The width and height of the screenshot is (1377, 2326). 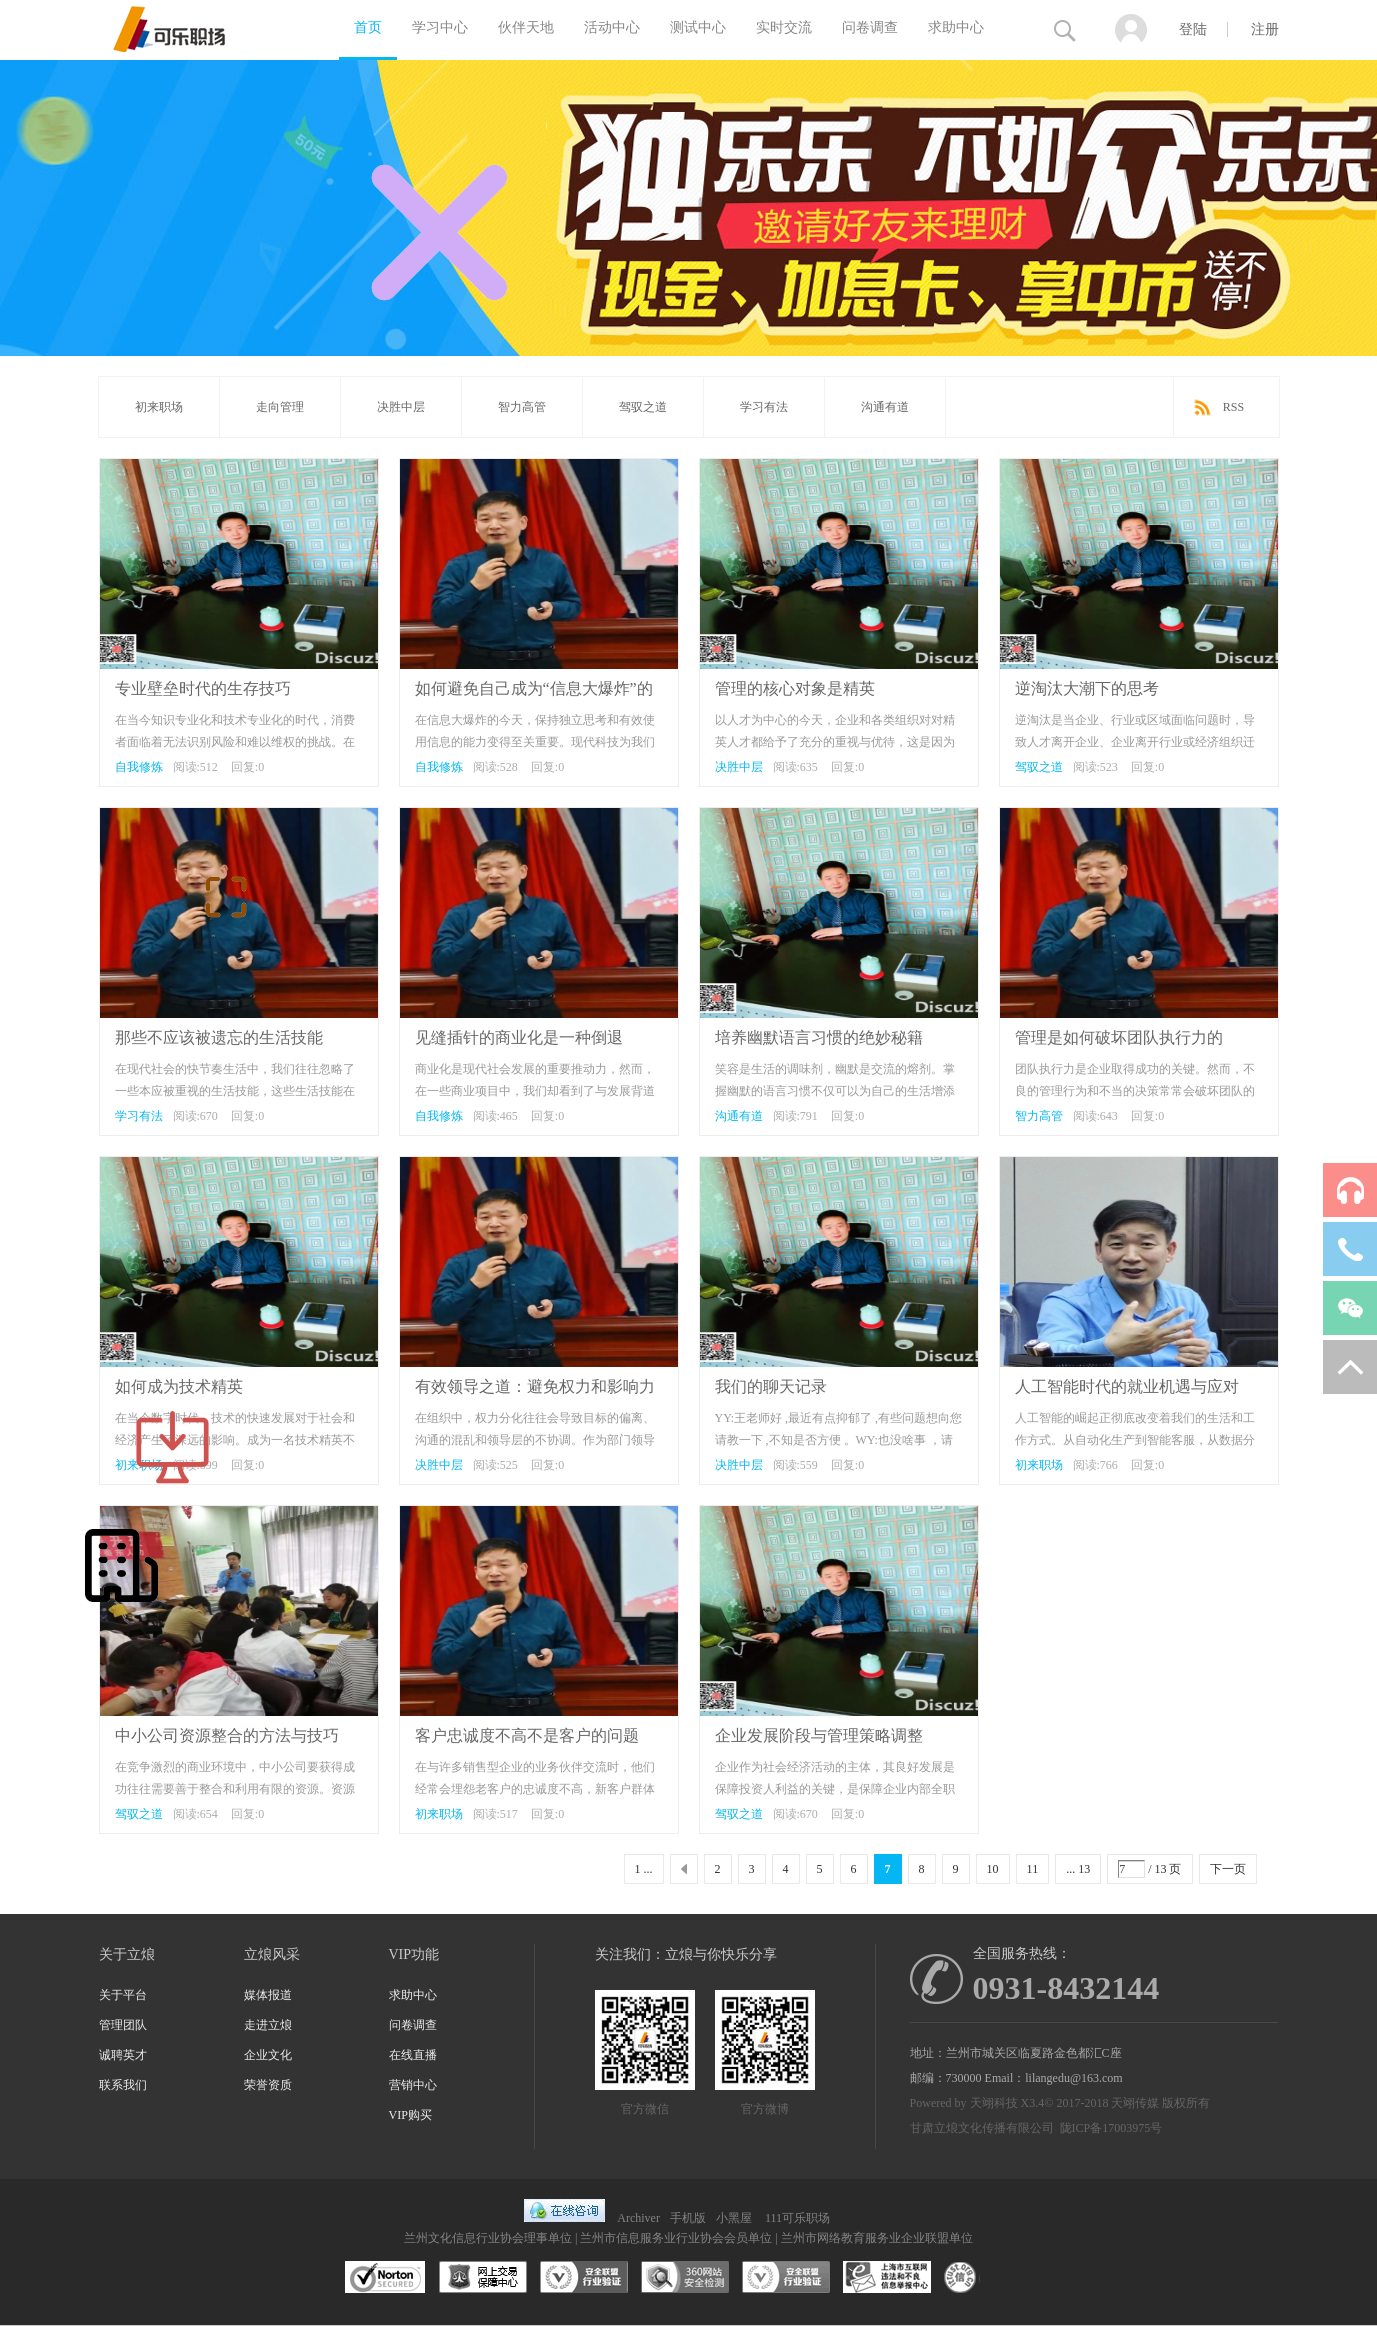 What do you see at coordinates (226, 897) in the screenshot?
I see `enter fullscreen mode` at bounding box center [226, 897].